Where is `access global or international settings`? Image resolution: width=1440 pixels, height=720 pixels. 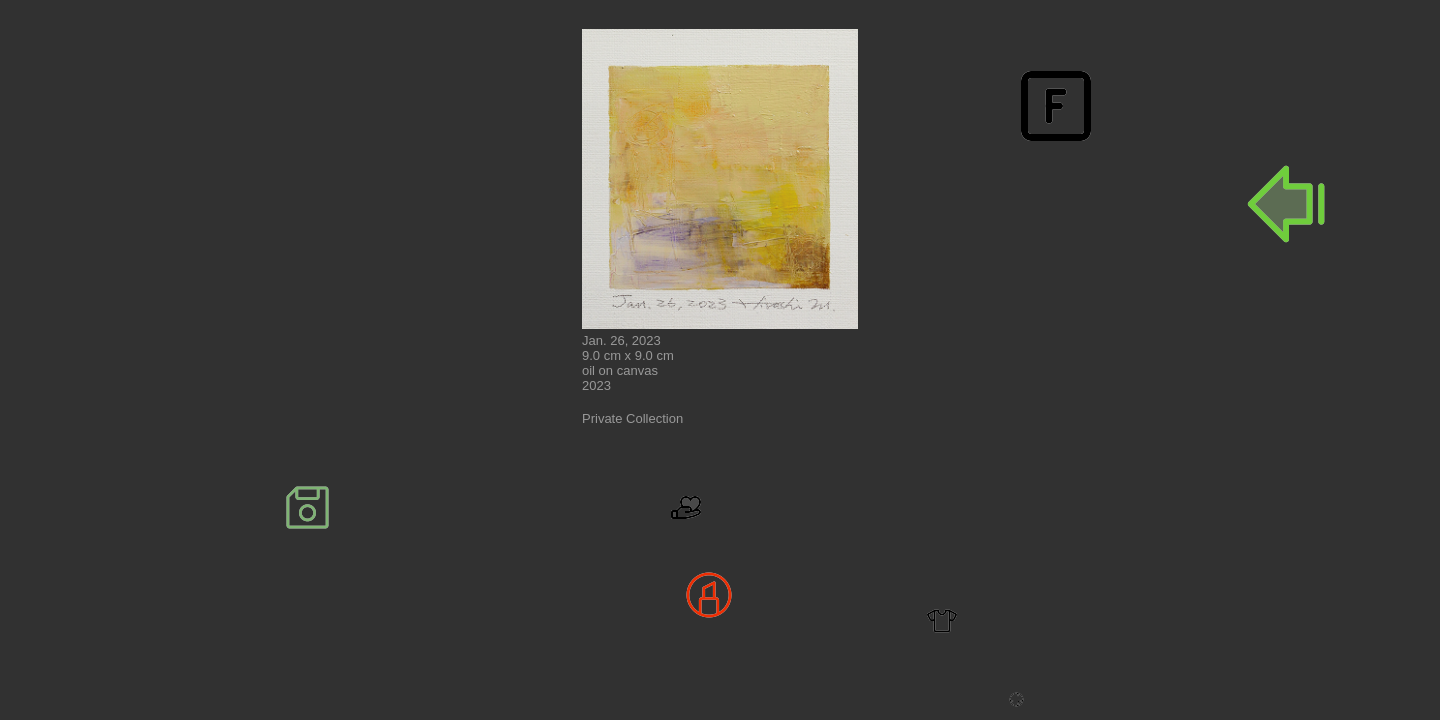
access global or international settings is located at coordinates (1016, 699).